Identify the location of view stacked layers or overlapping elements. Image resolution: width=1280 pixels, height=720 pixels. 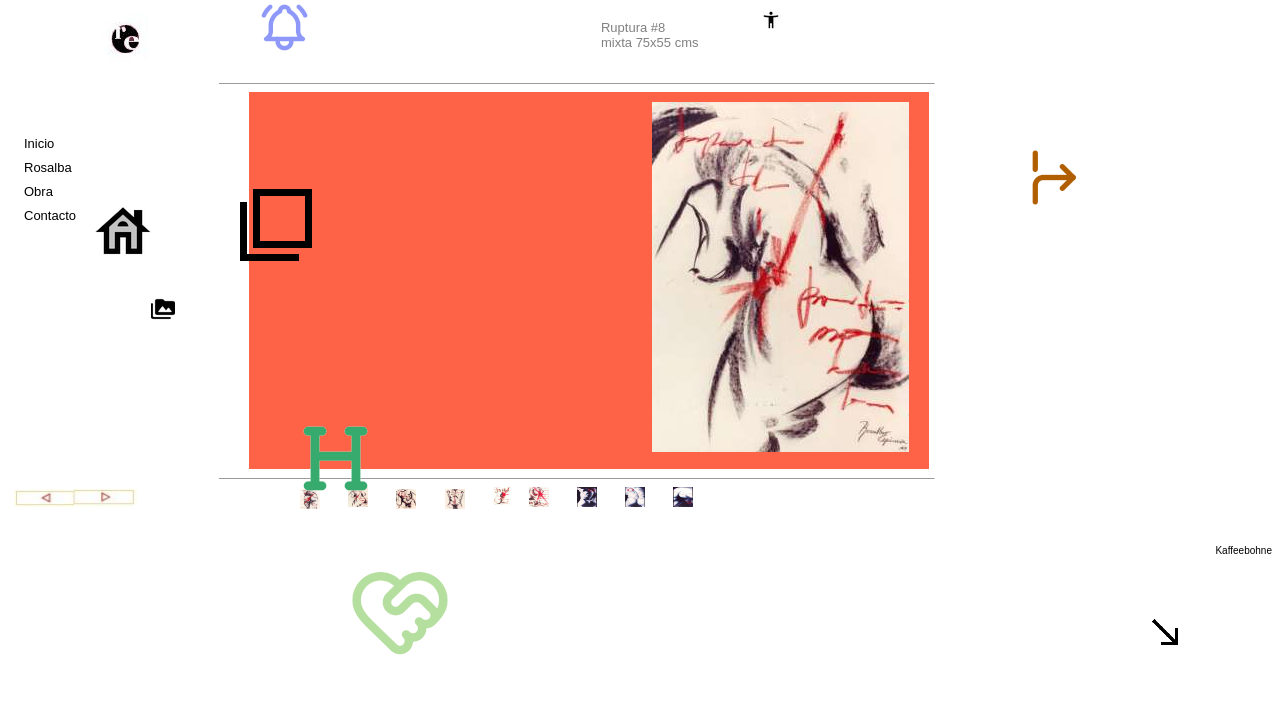
(276, 225).